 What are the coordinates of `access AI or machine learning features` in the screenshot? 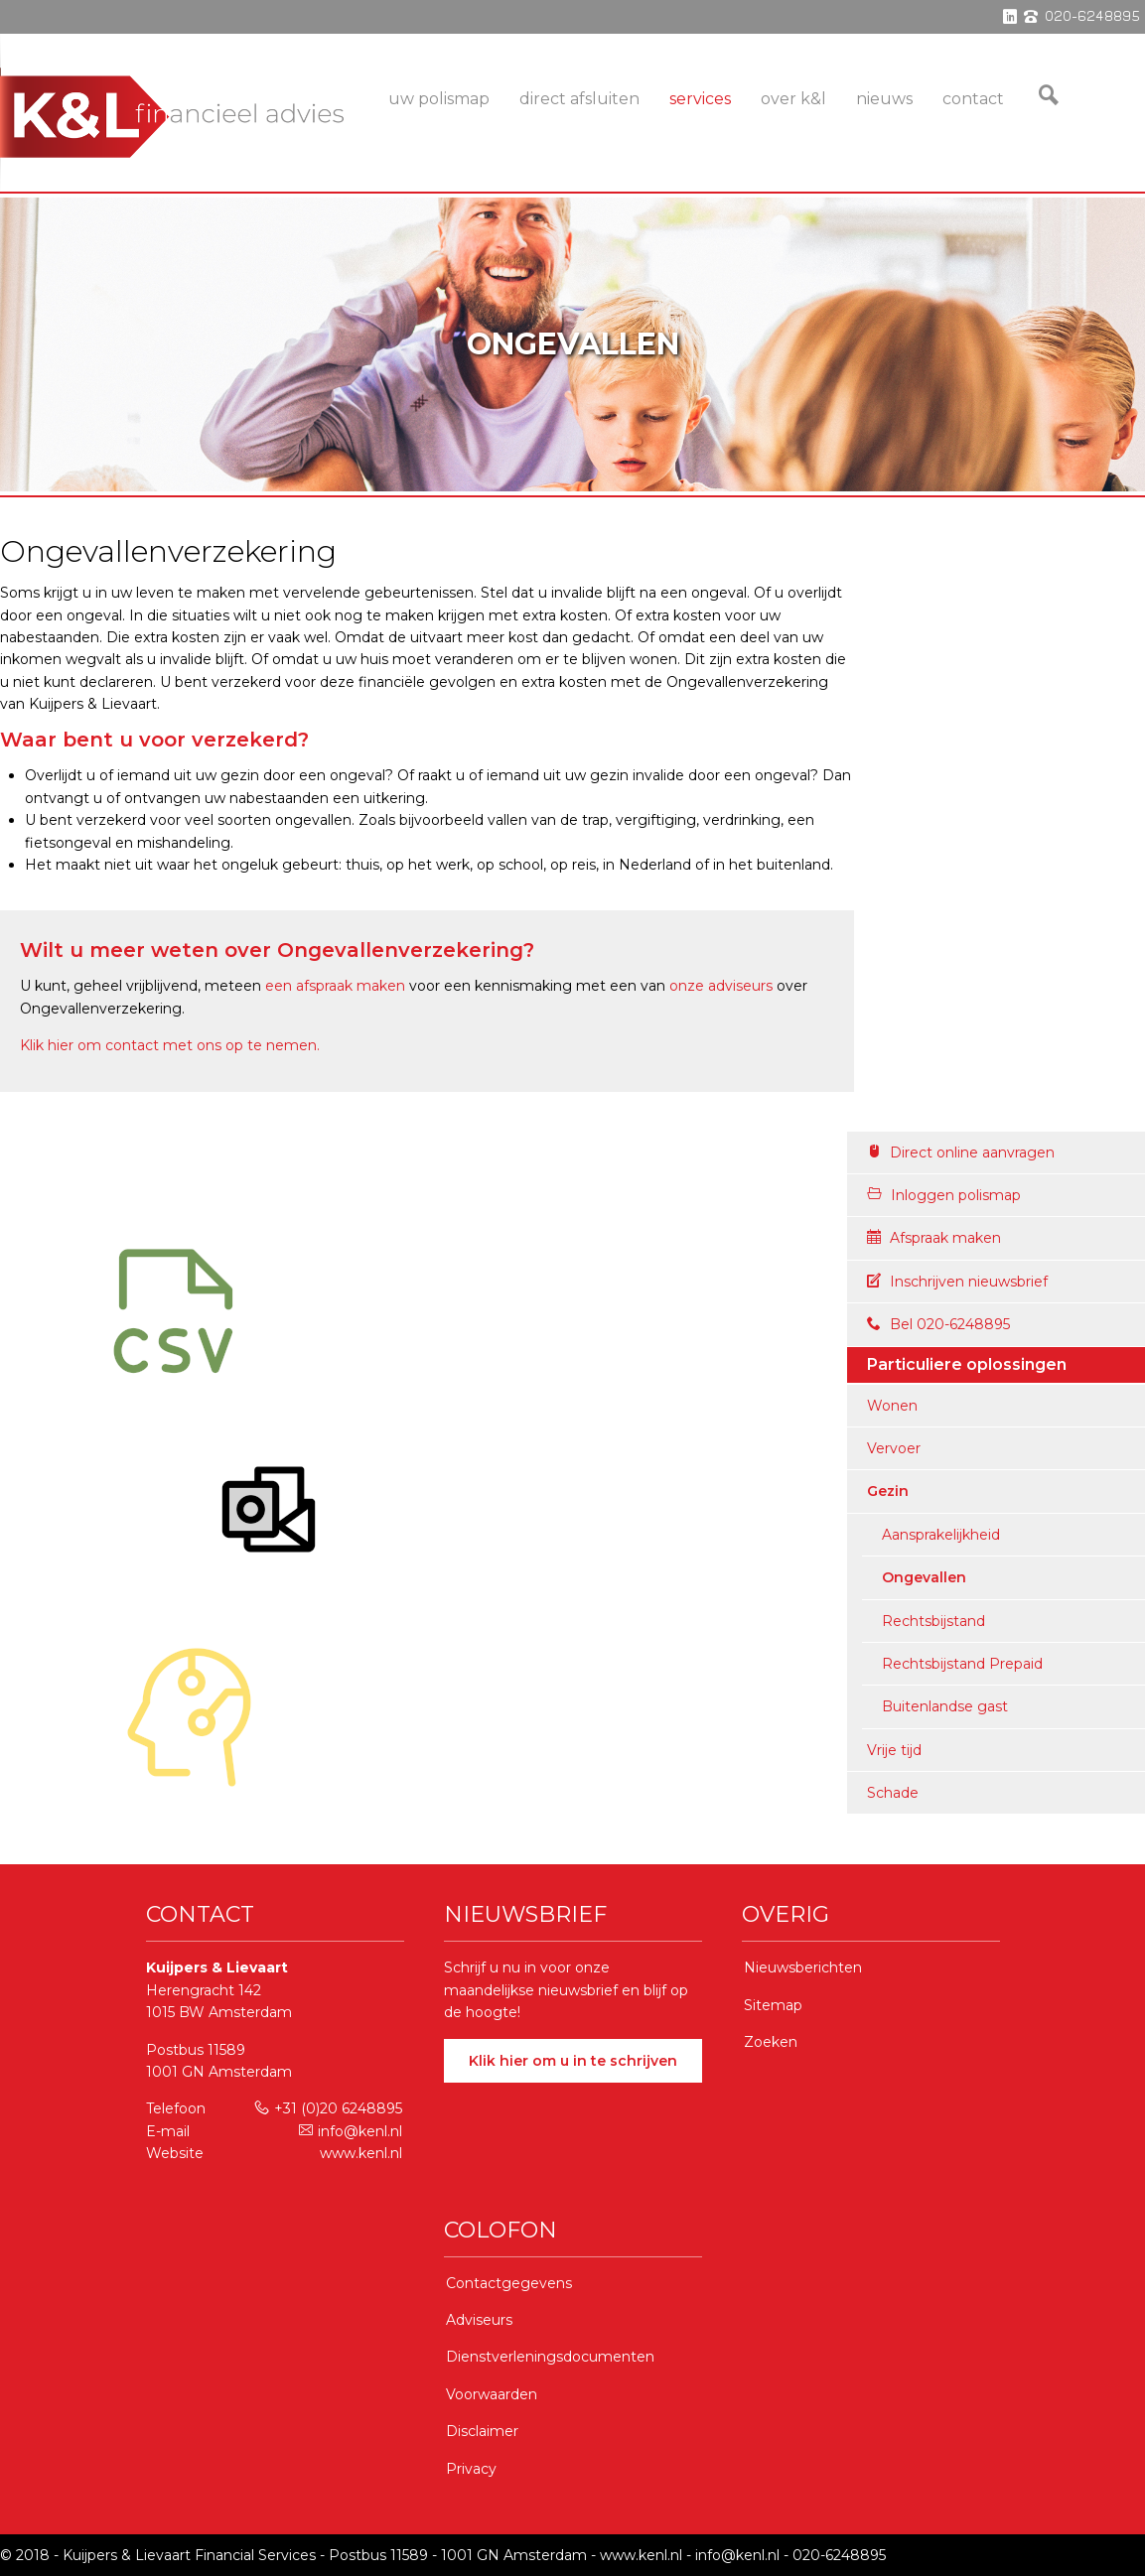 It's located at (192, 1717).